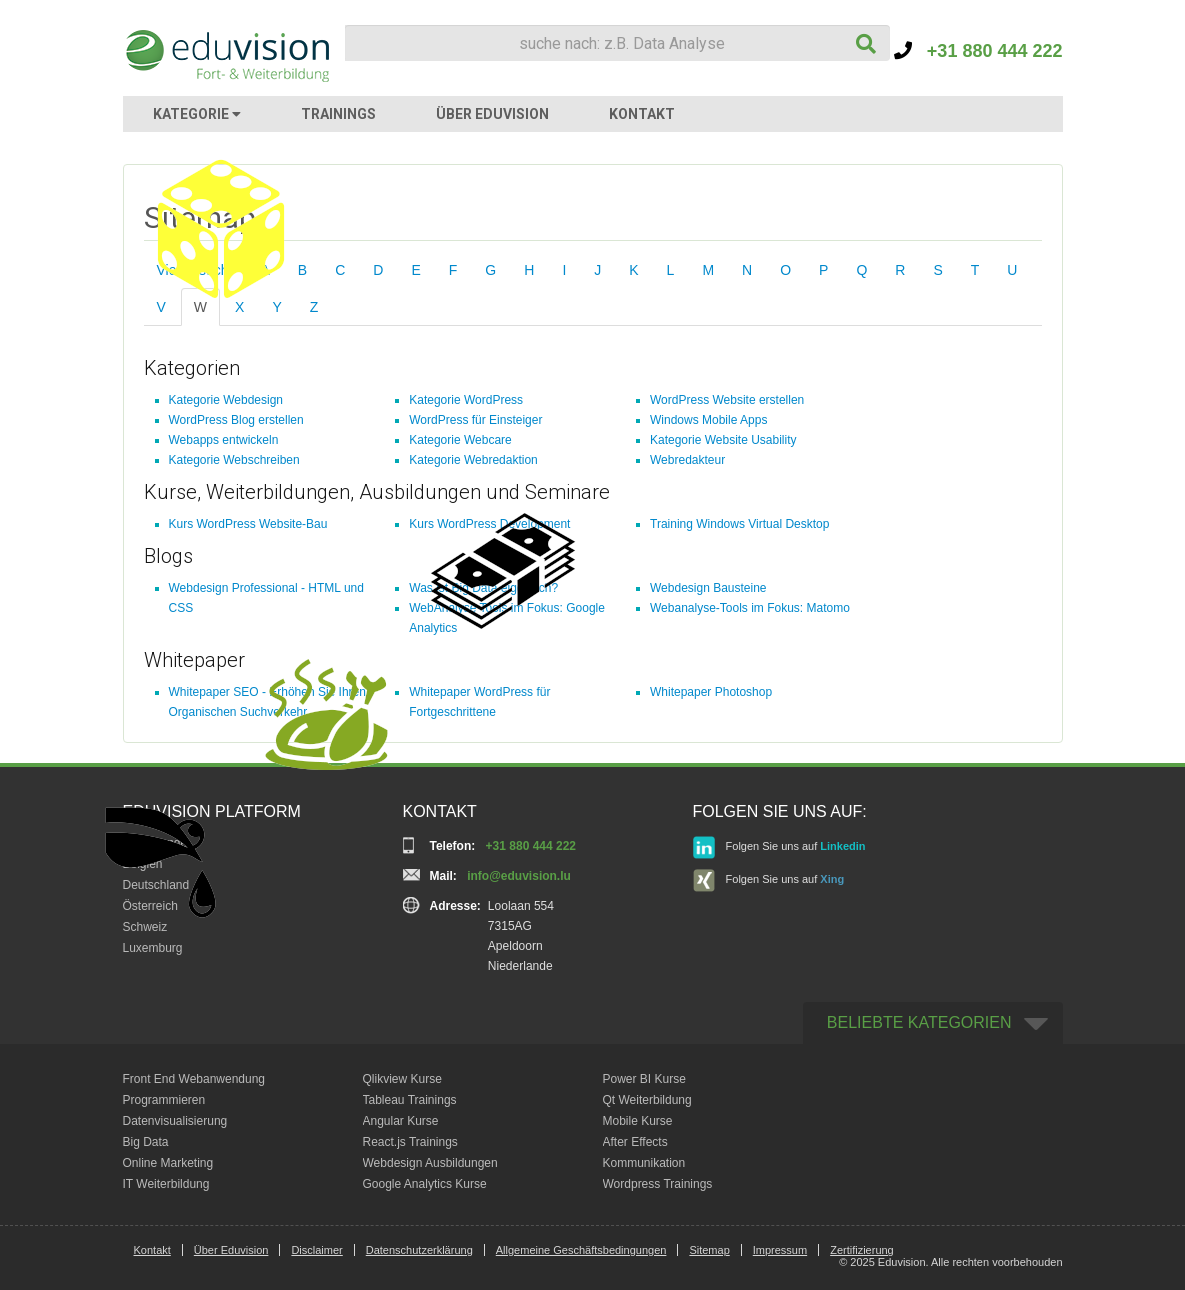  What do you see at coordinates (326, 714) in the screenshot?
I see `view roasted chicken recipe` at bounding box center [326, 714].